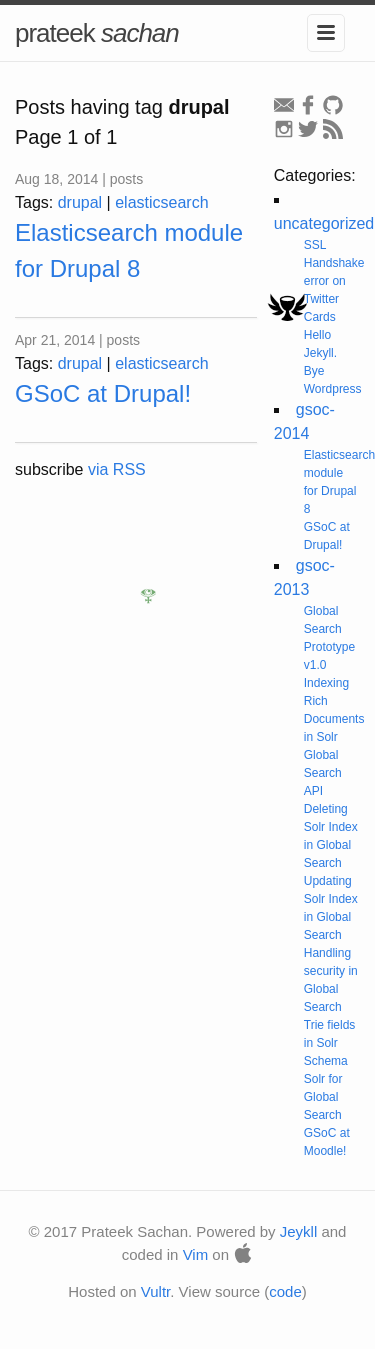 This screenshot has width=375, height=1349. I want to click on view templar or crusader faction details, so click(148, 595).